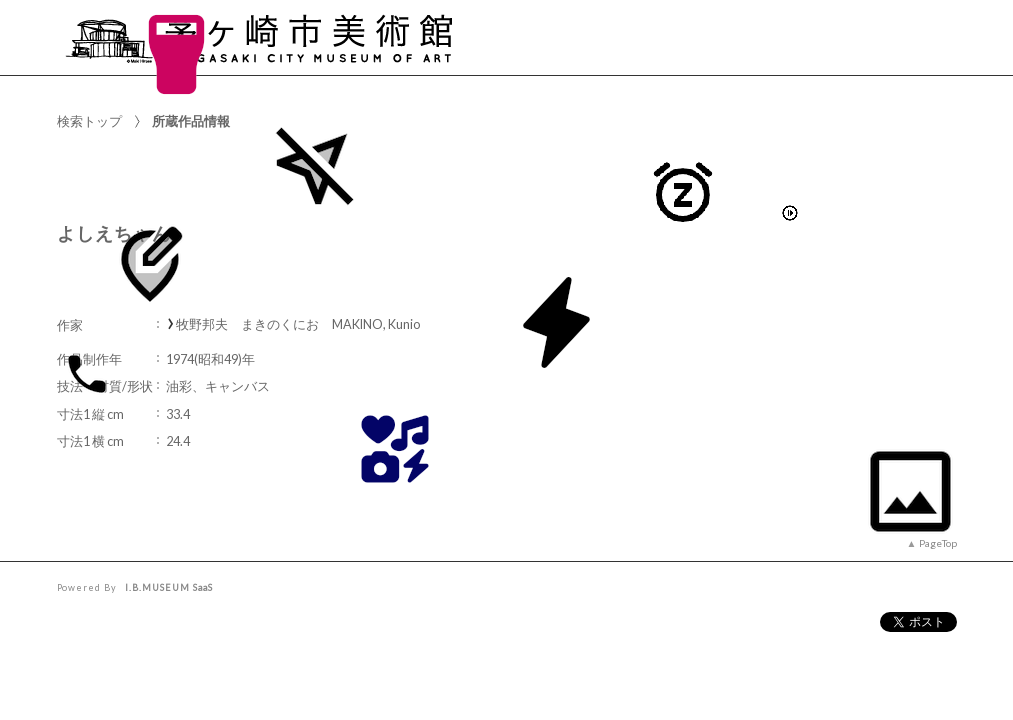 This screenshot has width=1013, height=720. What do you see at coordinates (556, 322) in the screenshot?
I see `indicates fast or instant action` at bounding box center [556, 322].